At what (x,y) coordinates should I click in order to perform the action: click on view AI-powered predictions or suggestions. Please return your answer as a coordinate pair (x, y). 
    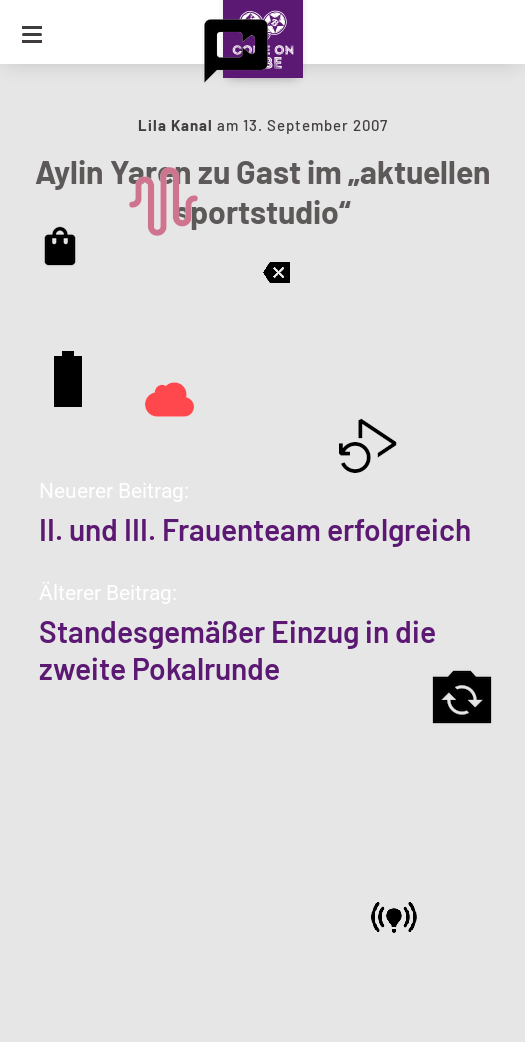
    Looking at the image, I should click on (394, 917).